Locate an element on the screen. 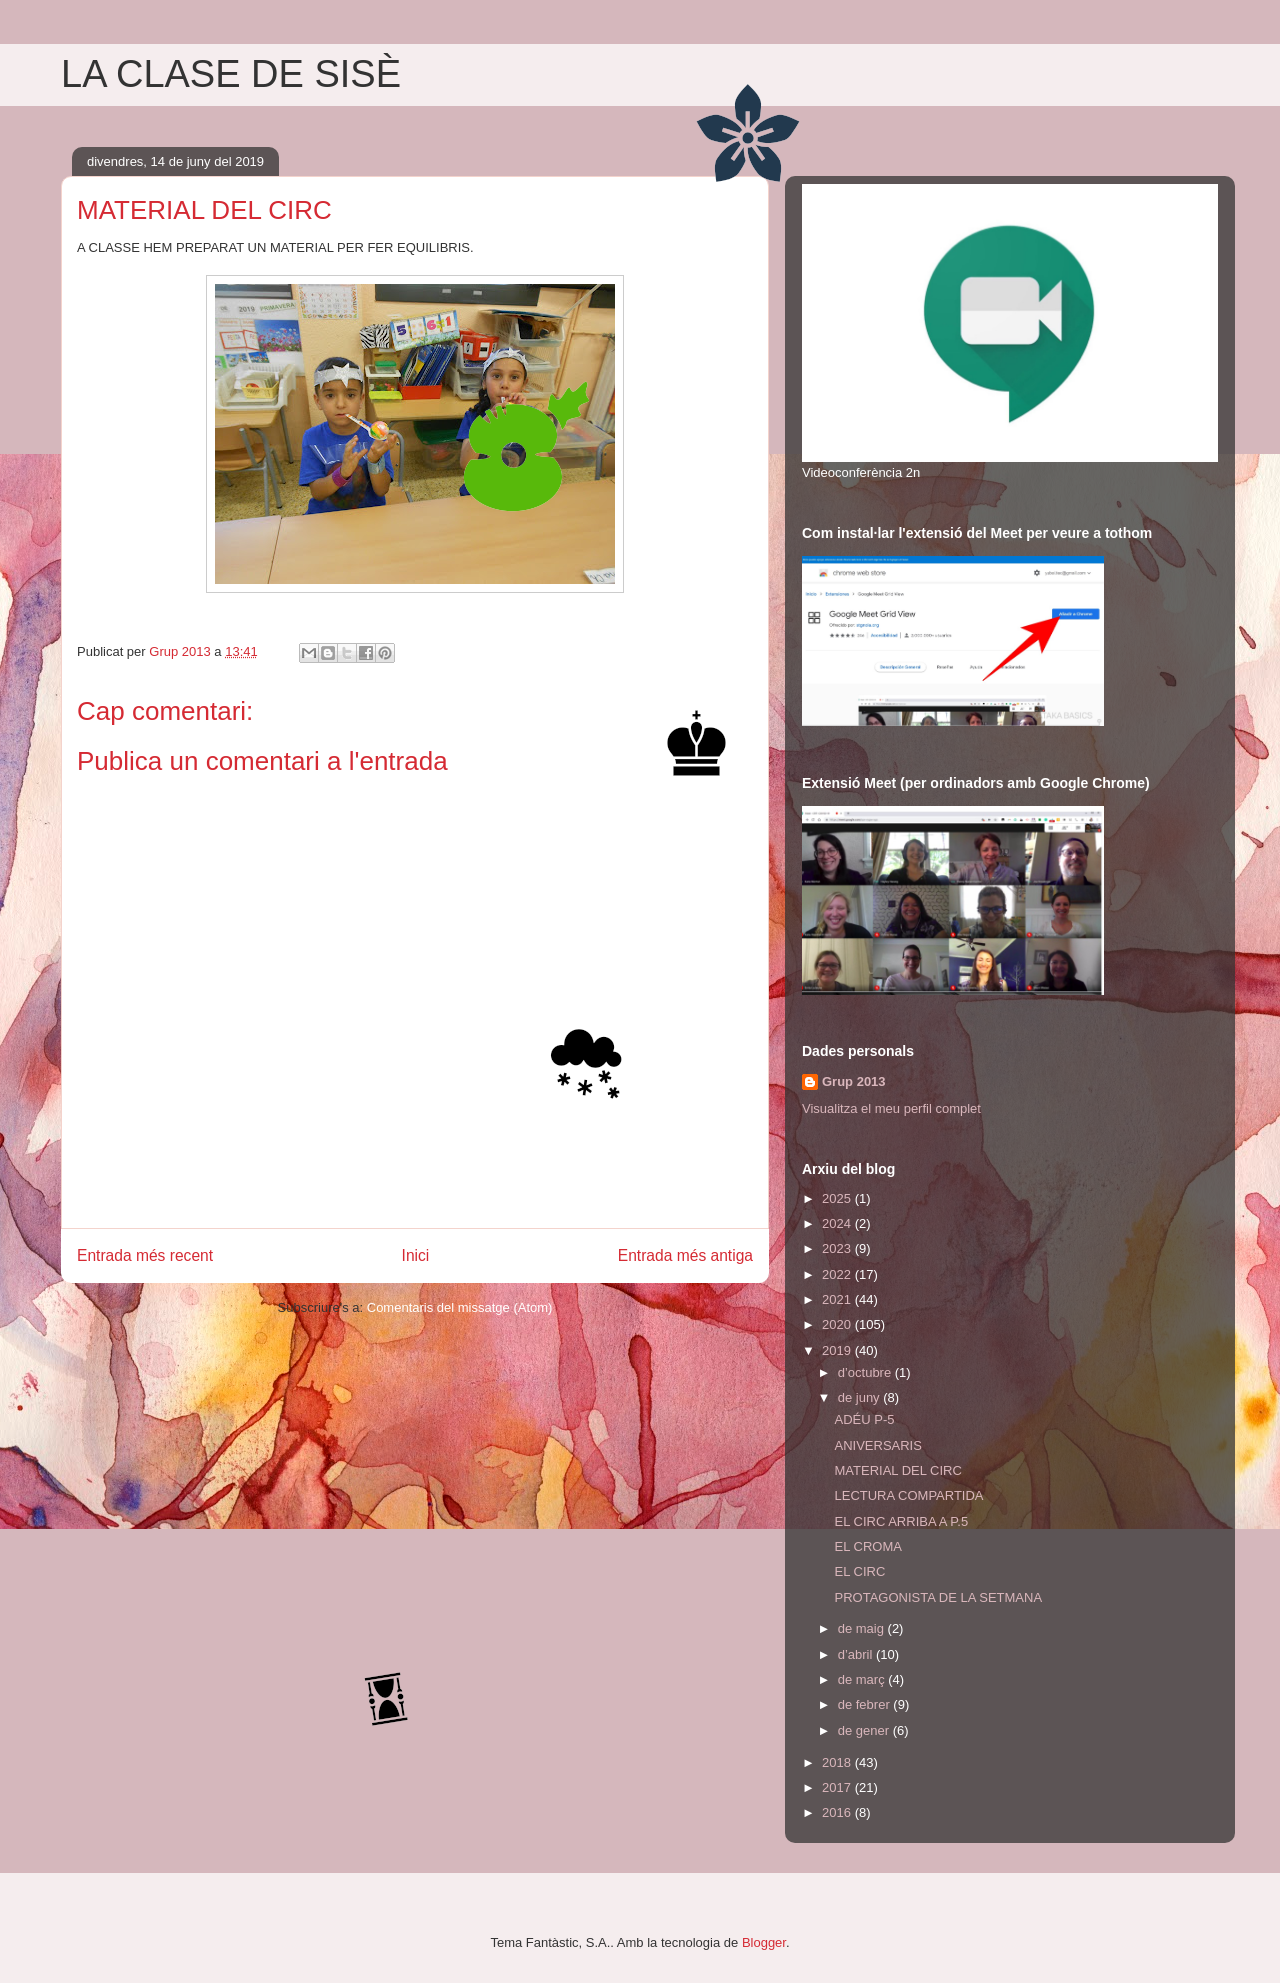 The height and width of the screenshot is (1983, 1280). jasmine flower icon for aromatherapy or fragrance settings is located at coordinates (748, 133).